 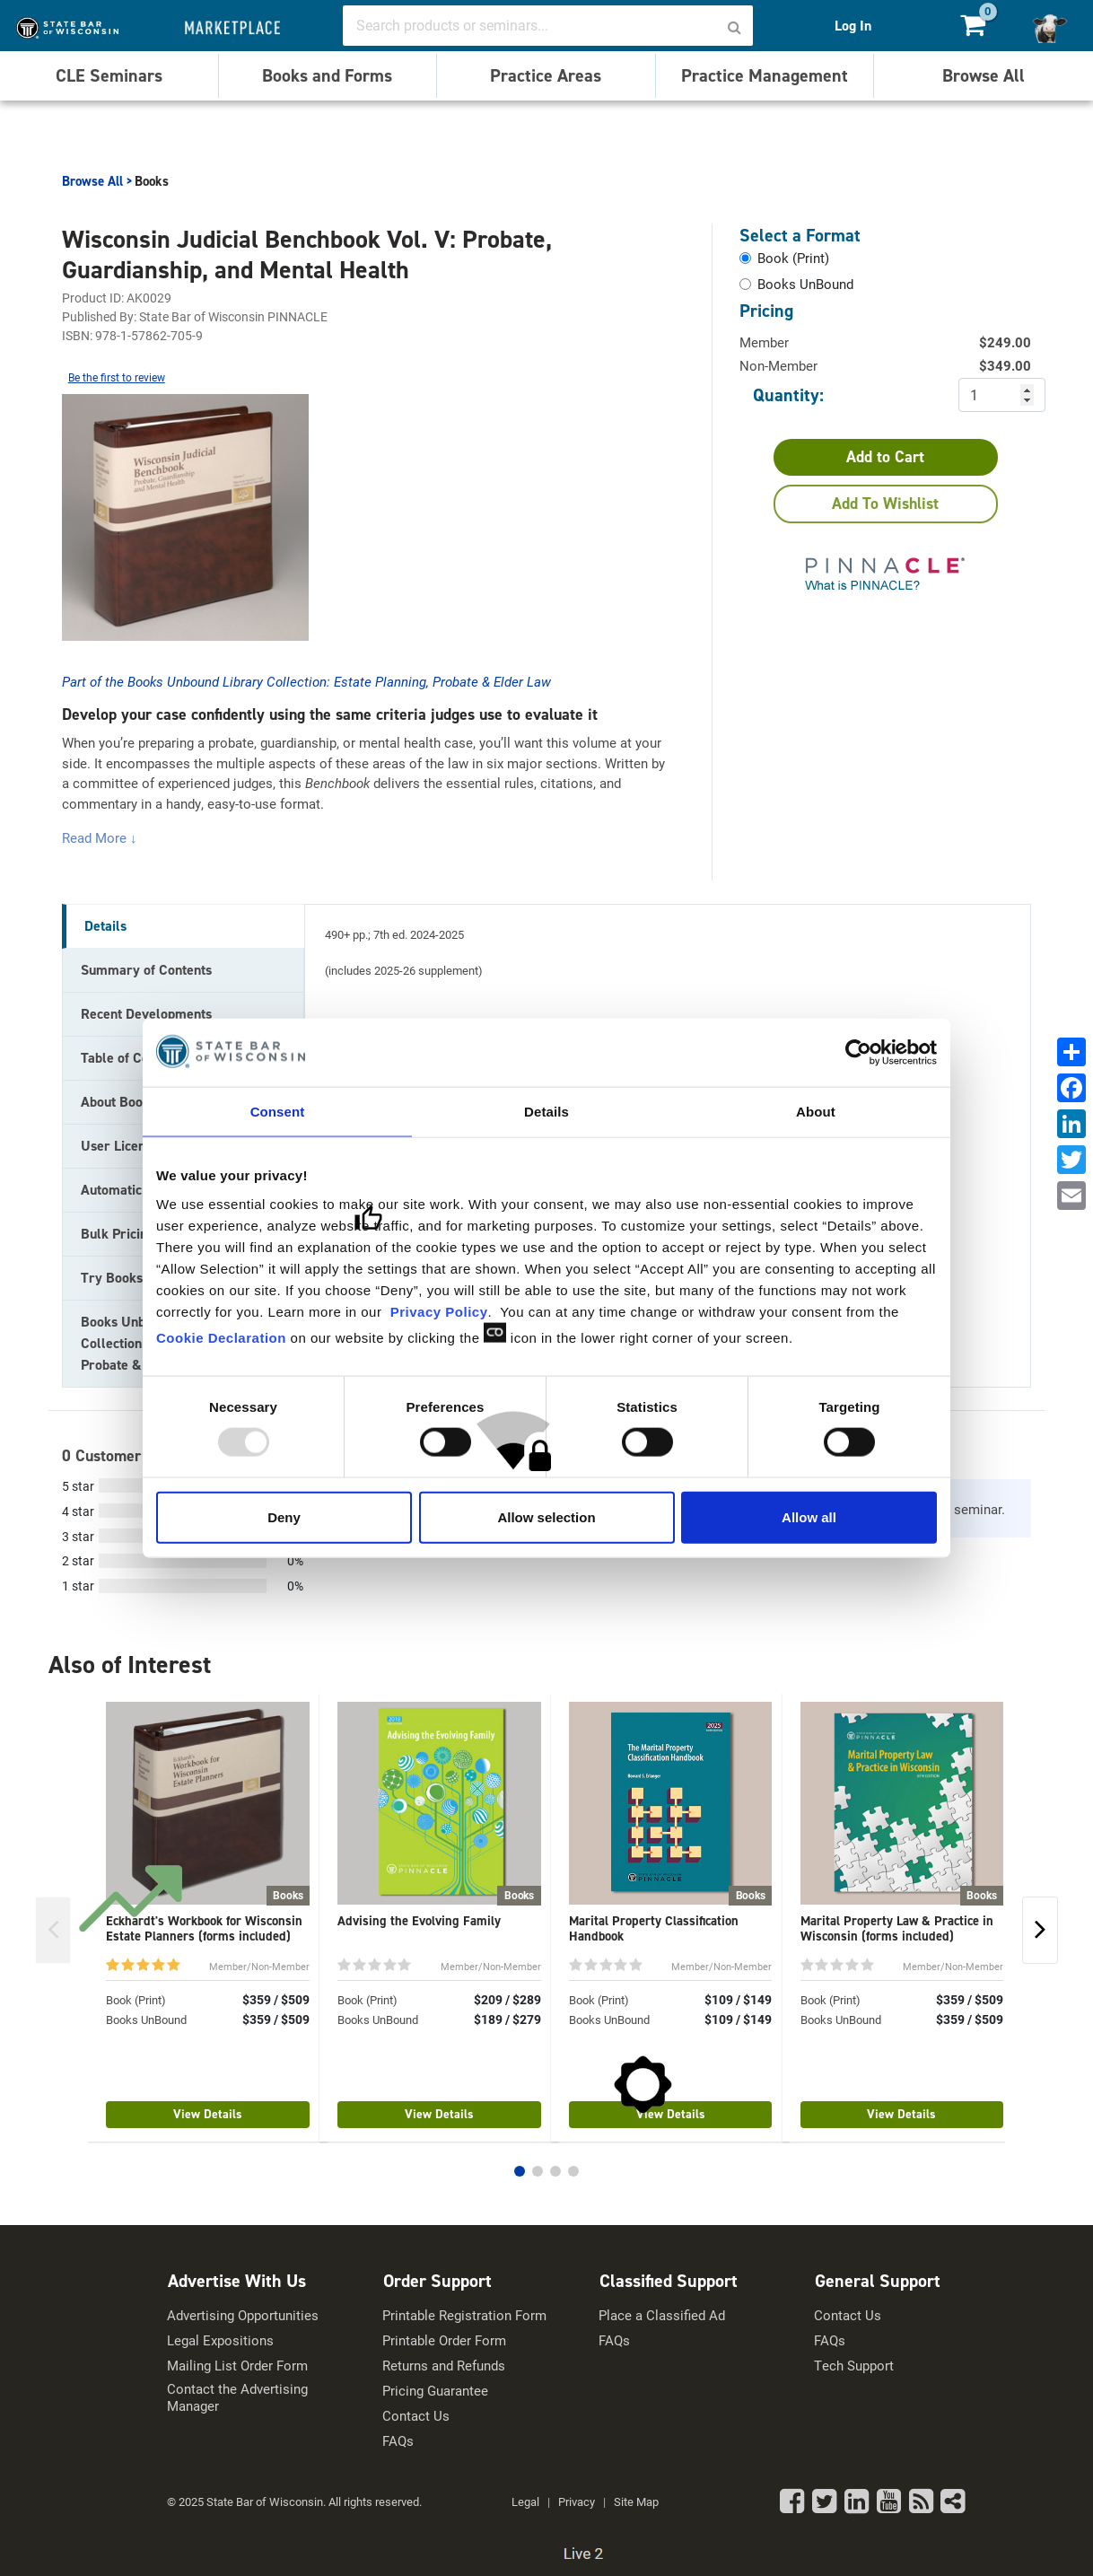 I want to click on view trending or popular content, so click(x=130, y=1902).